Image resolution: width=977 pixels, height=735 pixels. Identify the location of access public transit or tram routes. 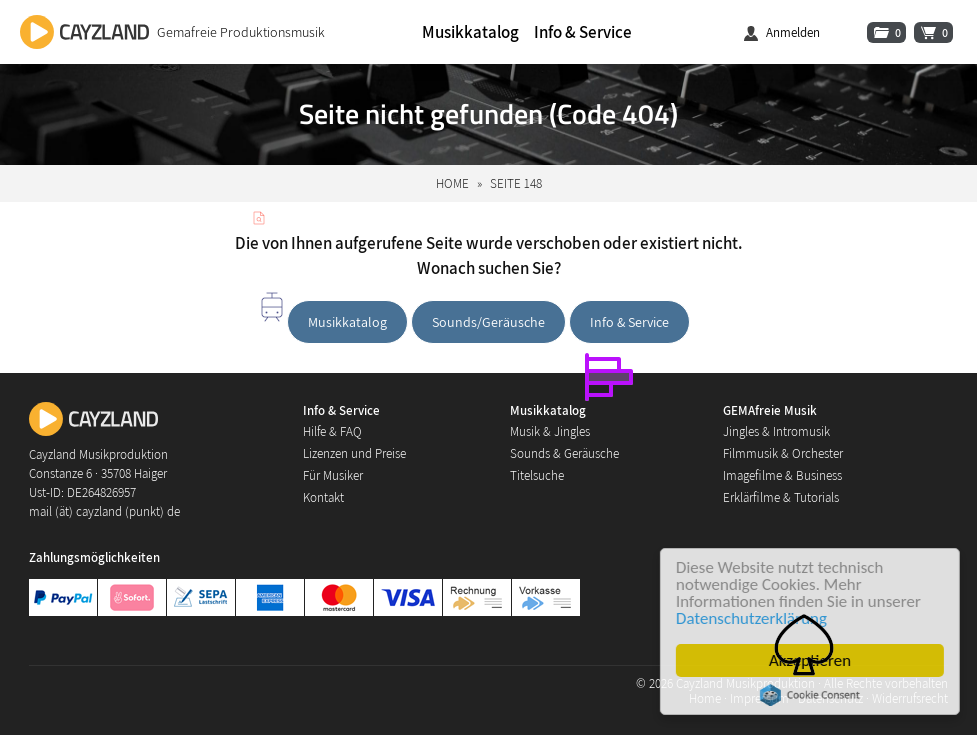
(272, 307).